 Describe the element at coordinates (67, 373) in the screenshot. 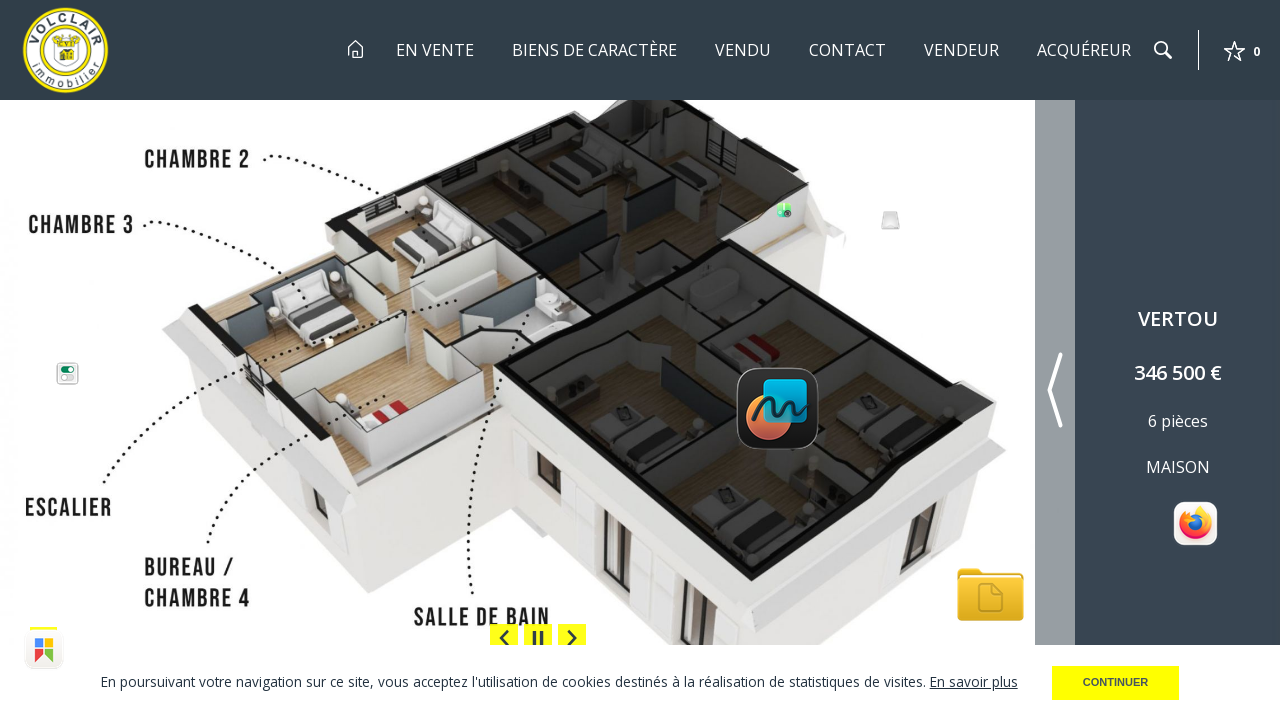

I see `open gnome tweaks settings` at that location.